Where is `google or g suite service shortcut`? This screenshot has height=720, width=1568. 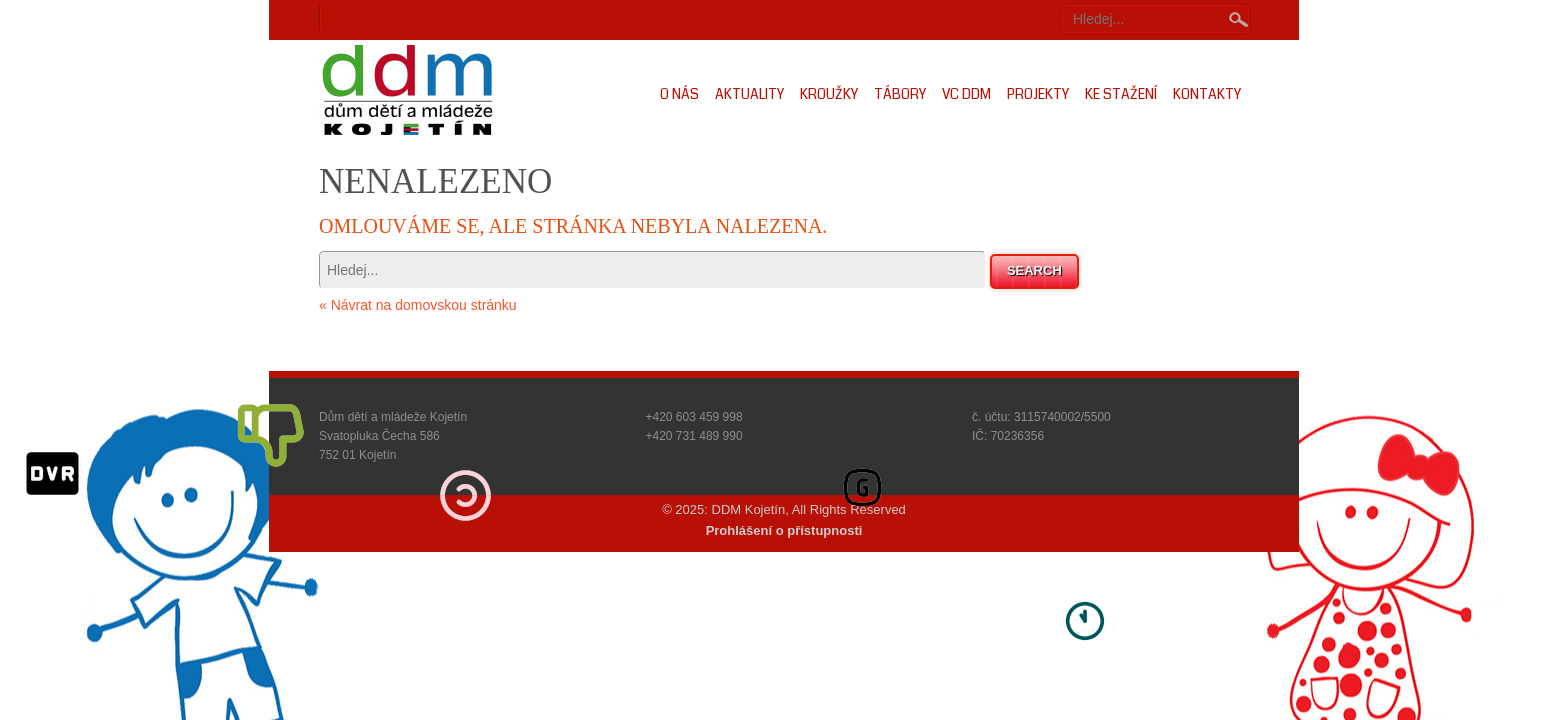 google or g suite service shortcut is located at coordinates (862, 487).